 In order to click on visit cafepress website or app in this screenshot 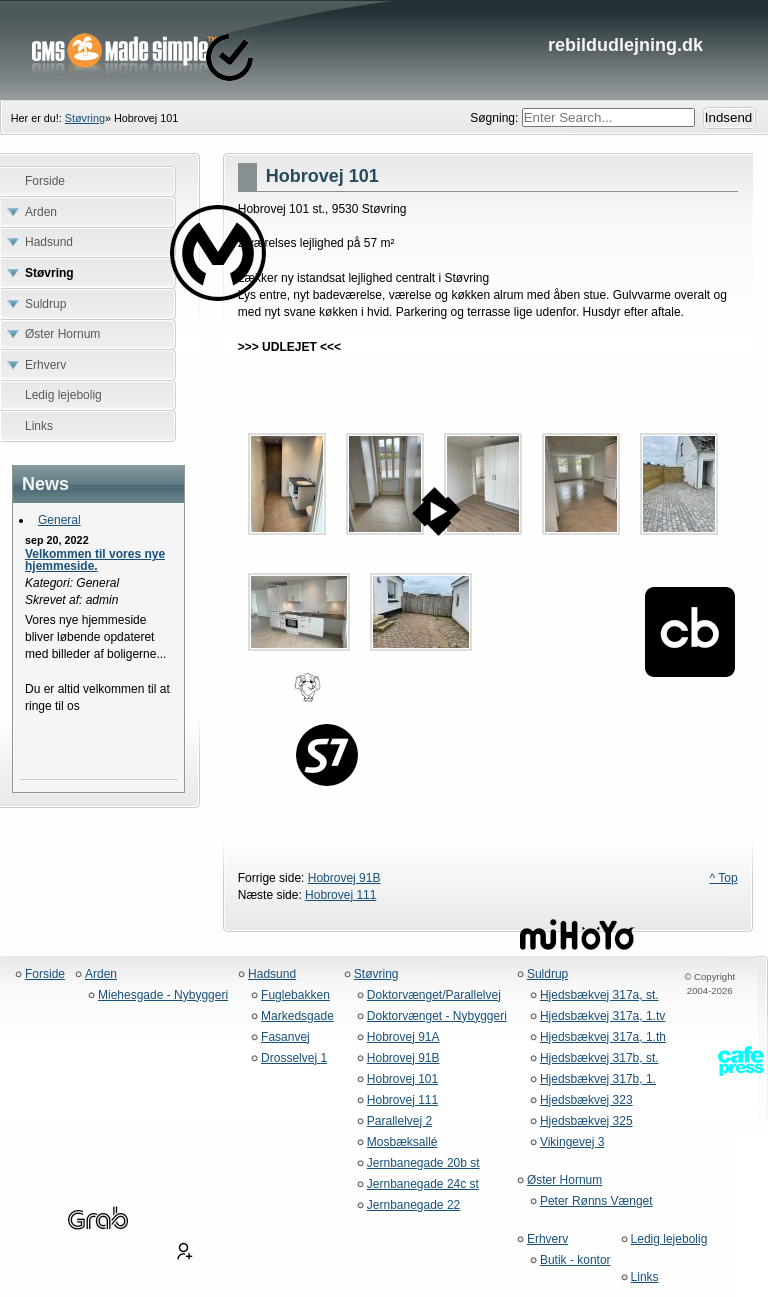, I will do `click(741, 1061)`.